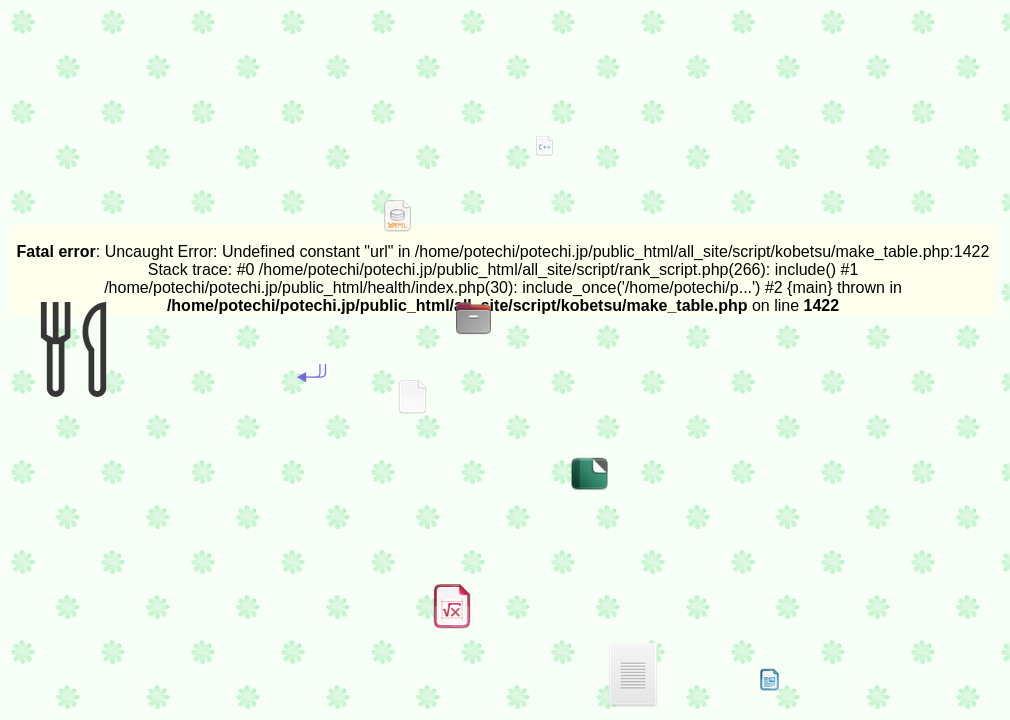  What do you see at coordinates (311, 373) in the screenshot?
I see `reply to all recipients of an email` at bounding box center [311, 373].